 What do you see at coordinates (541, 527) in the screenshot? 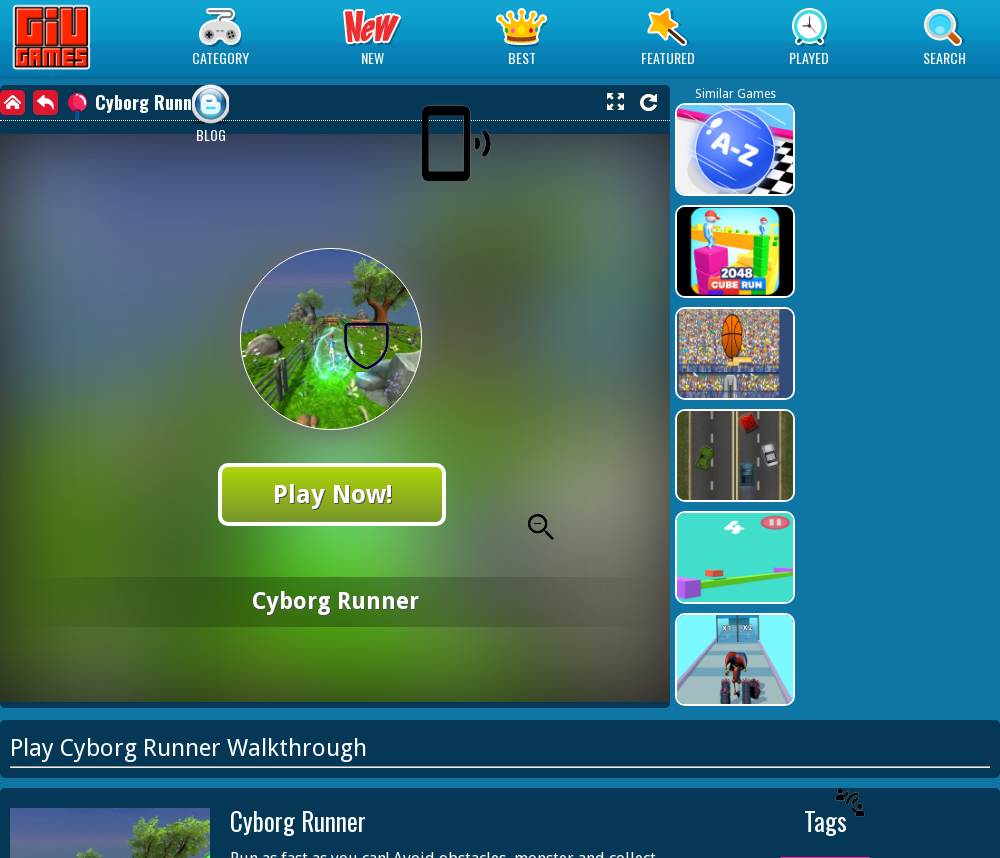
I see `zoom out of the current view` at bounding box center [541, 527].